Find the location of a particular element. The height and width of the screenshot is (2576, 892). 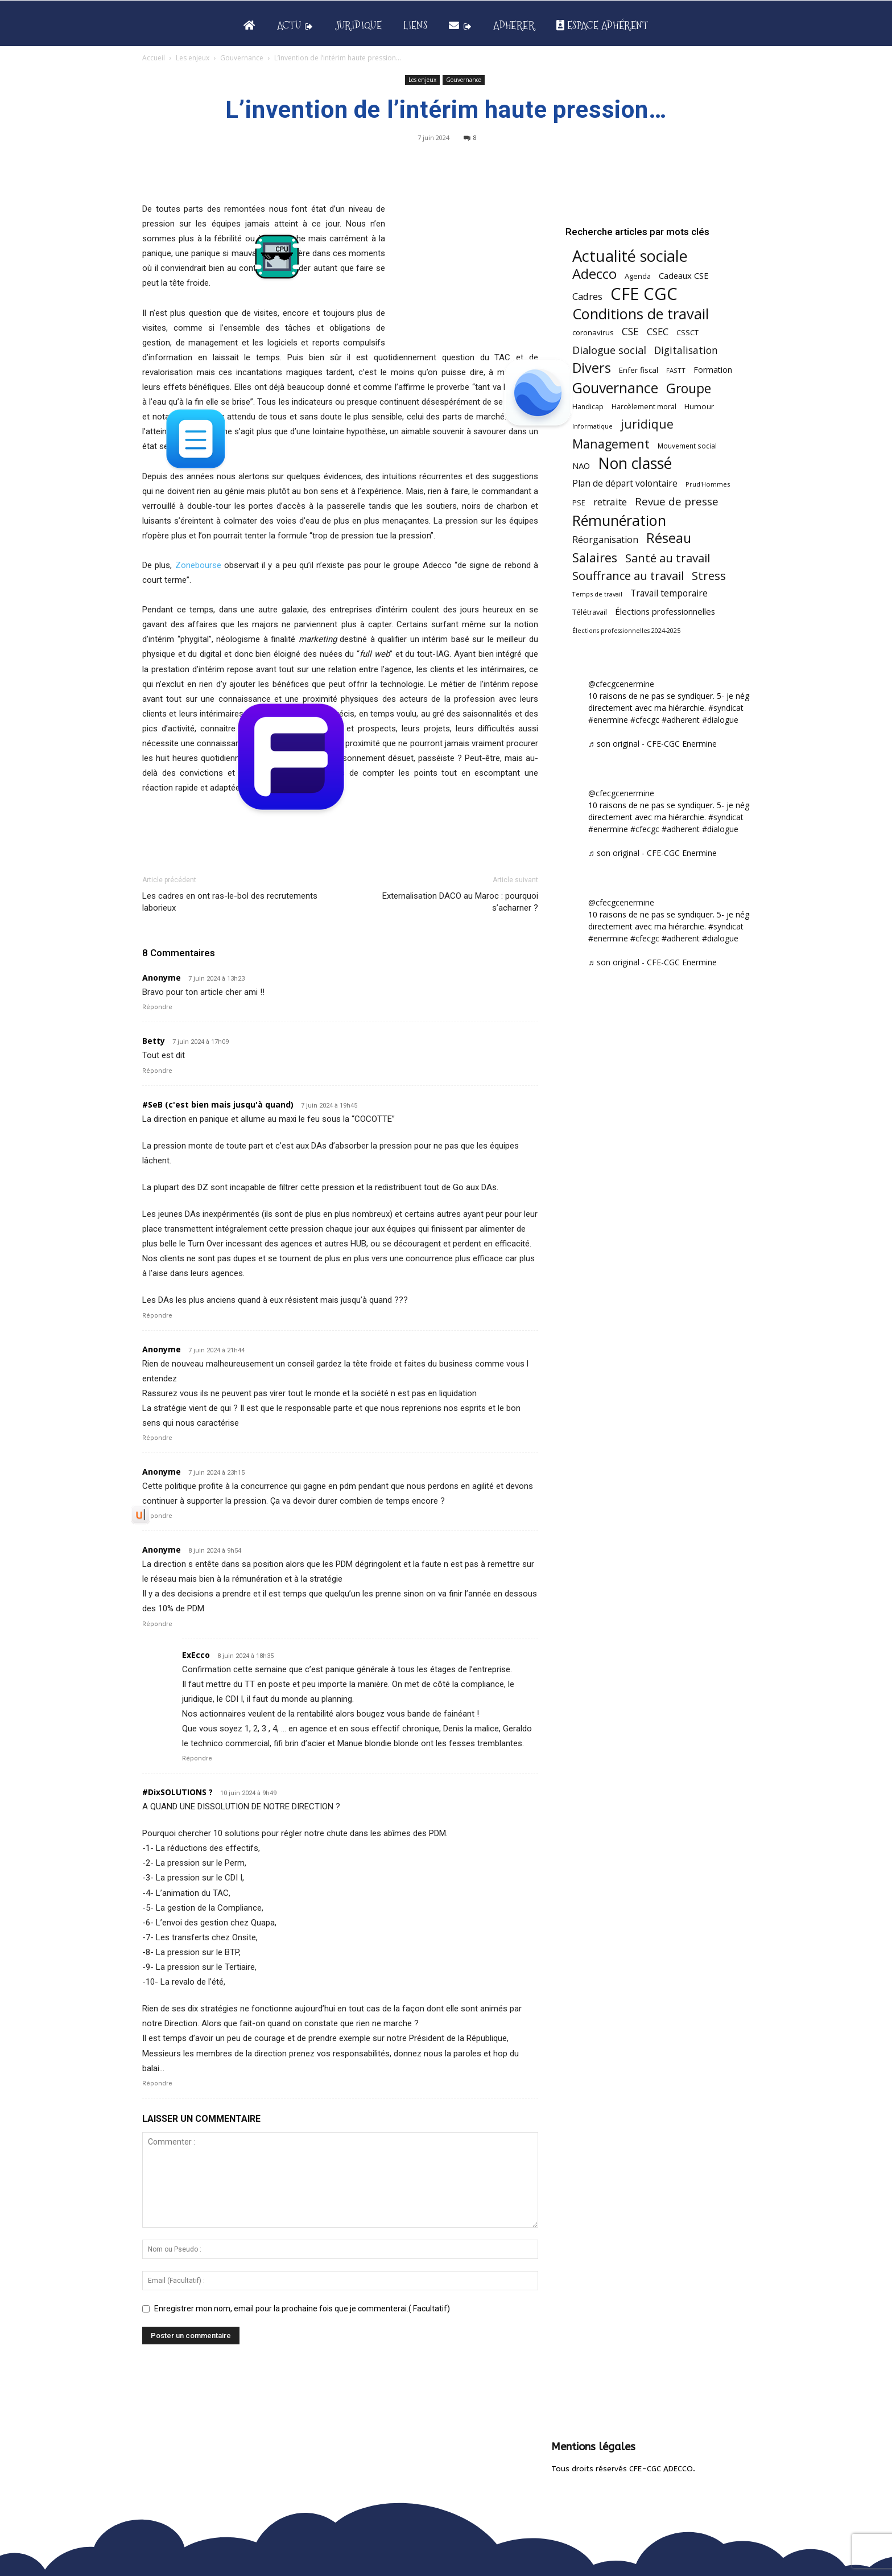

open notes or documents app is located at coordinates (196, 439).